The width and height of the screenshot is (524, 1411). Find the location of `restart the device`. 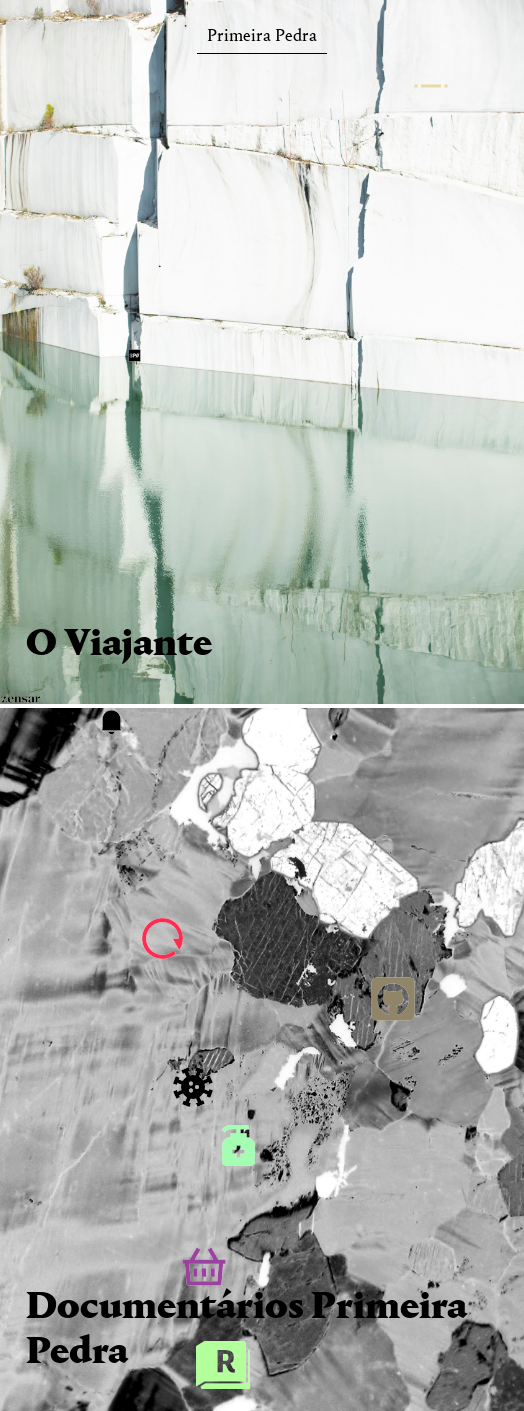

restart the device is located at coordinates (162, 938).